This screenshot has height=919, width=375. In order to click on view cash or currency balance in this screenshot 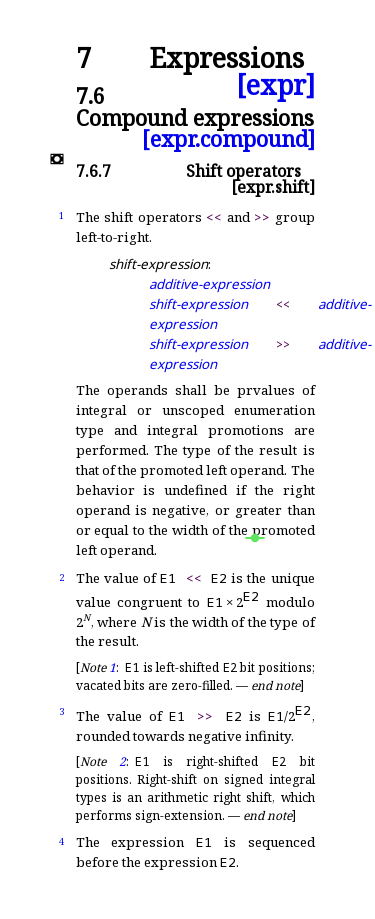, I will do `click(57, 159)`.